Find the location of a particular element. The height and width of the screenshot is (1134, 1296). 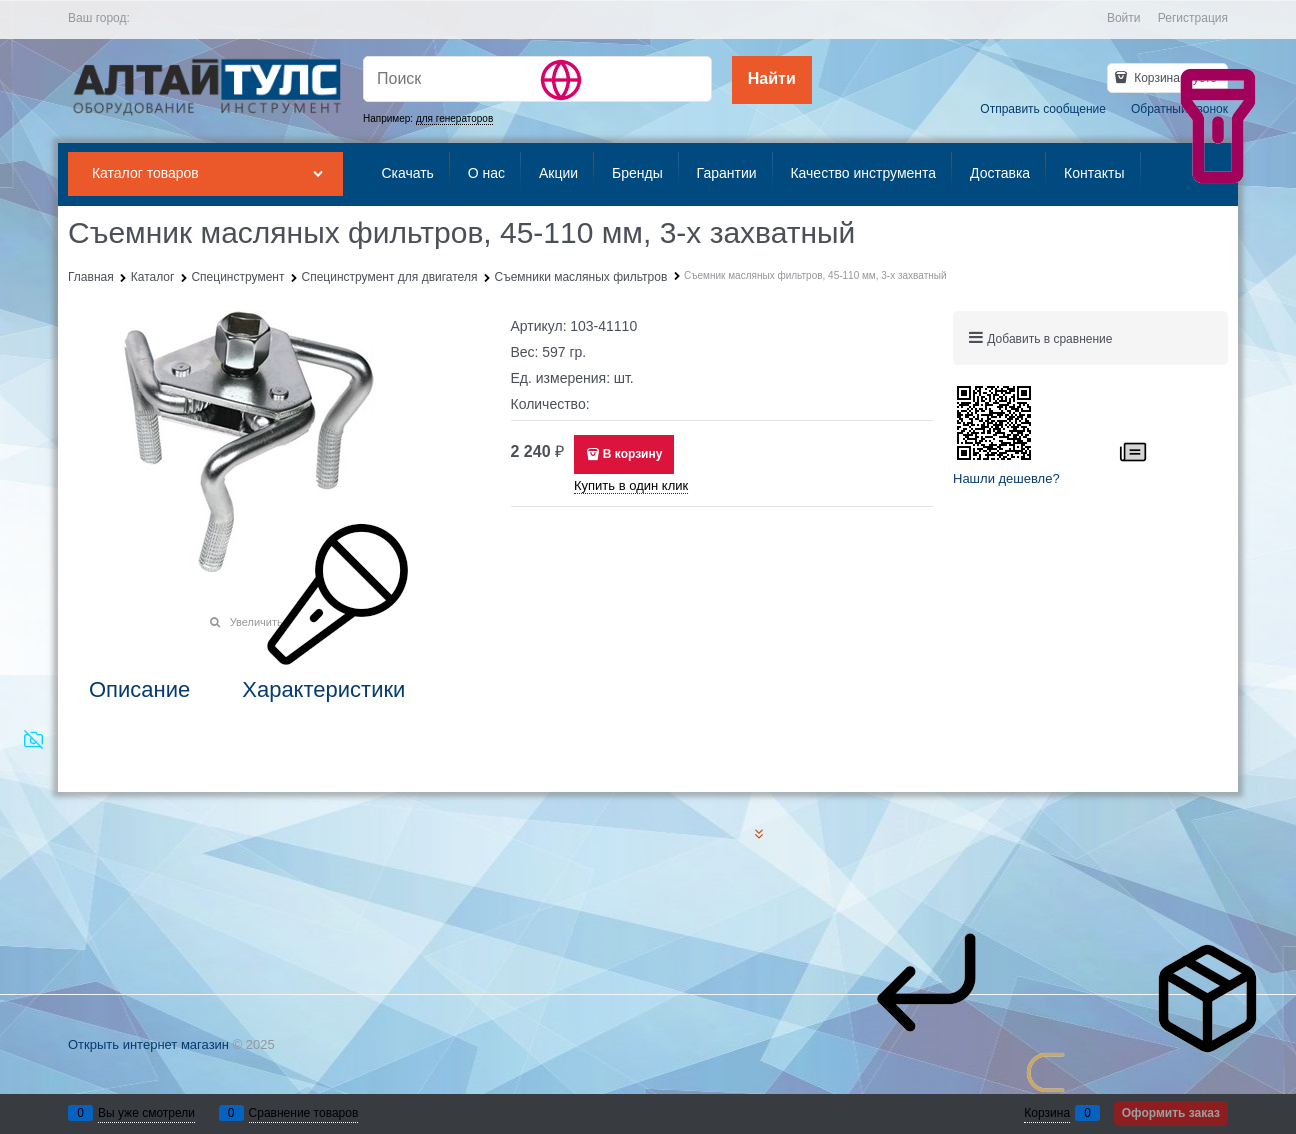

scroll down or view more content is located at coordinates (759, 834).